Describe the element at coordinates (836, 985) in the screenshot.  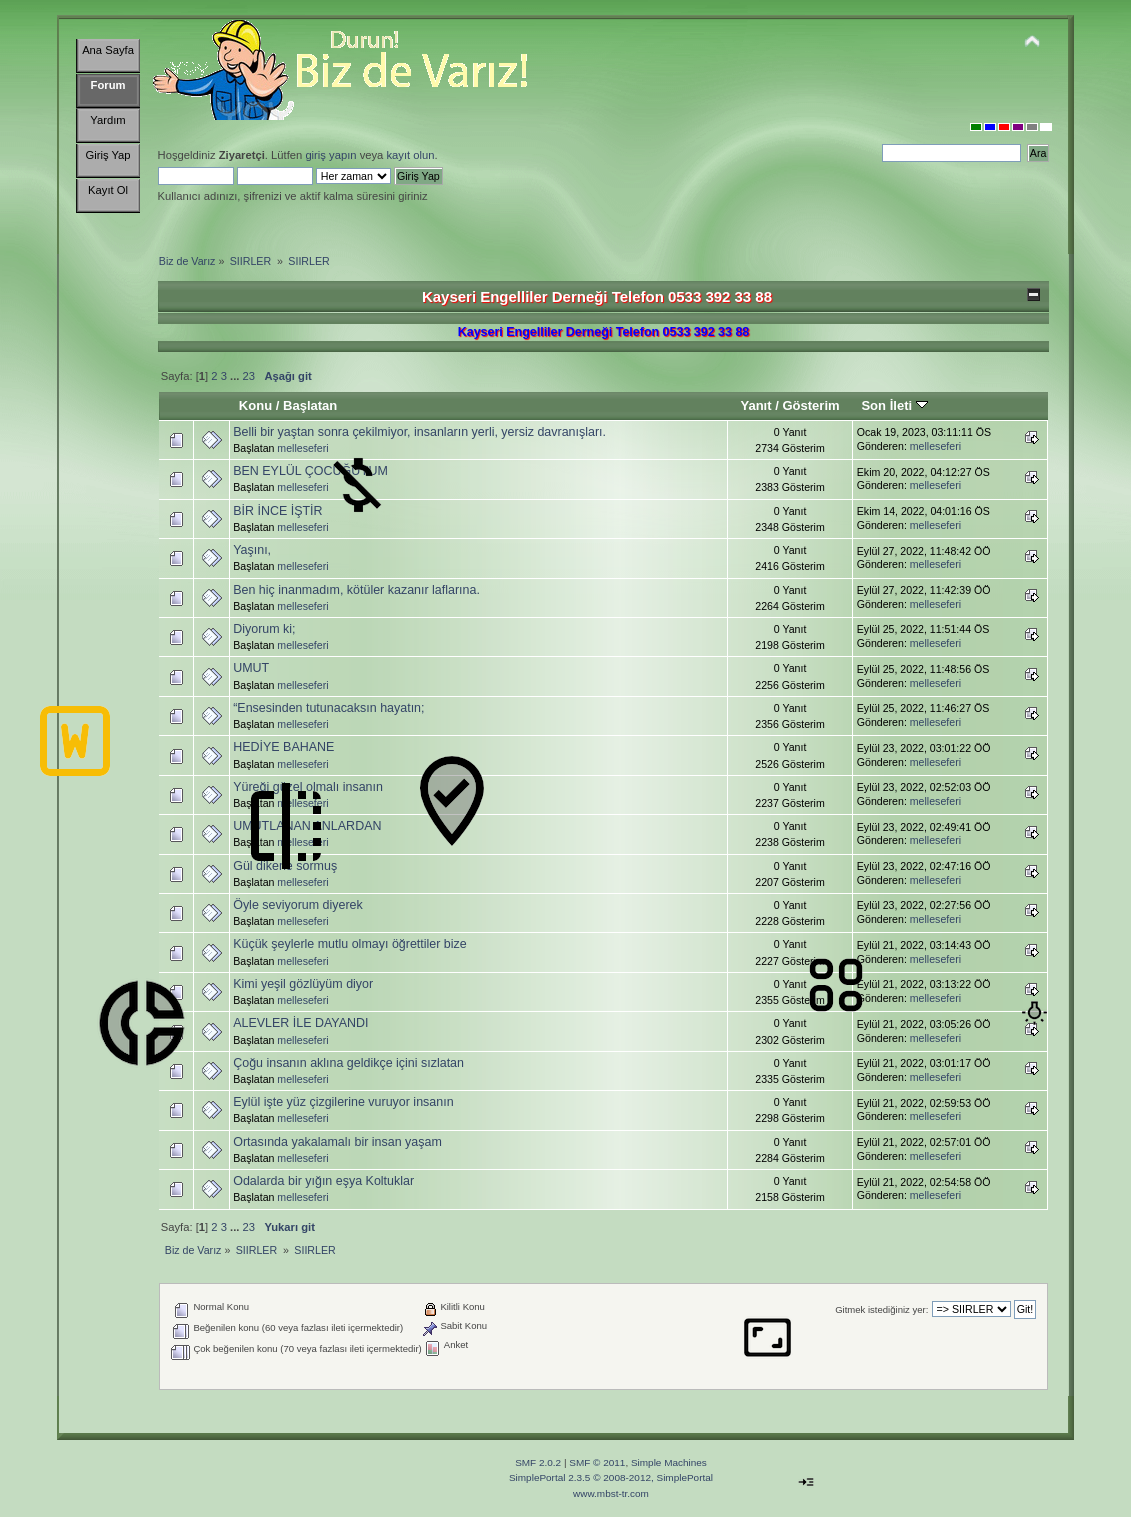
I see `switch to grid view layout` at that location.